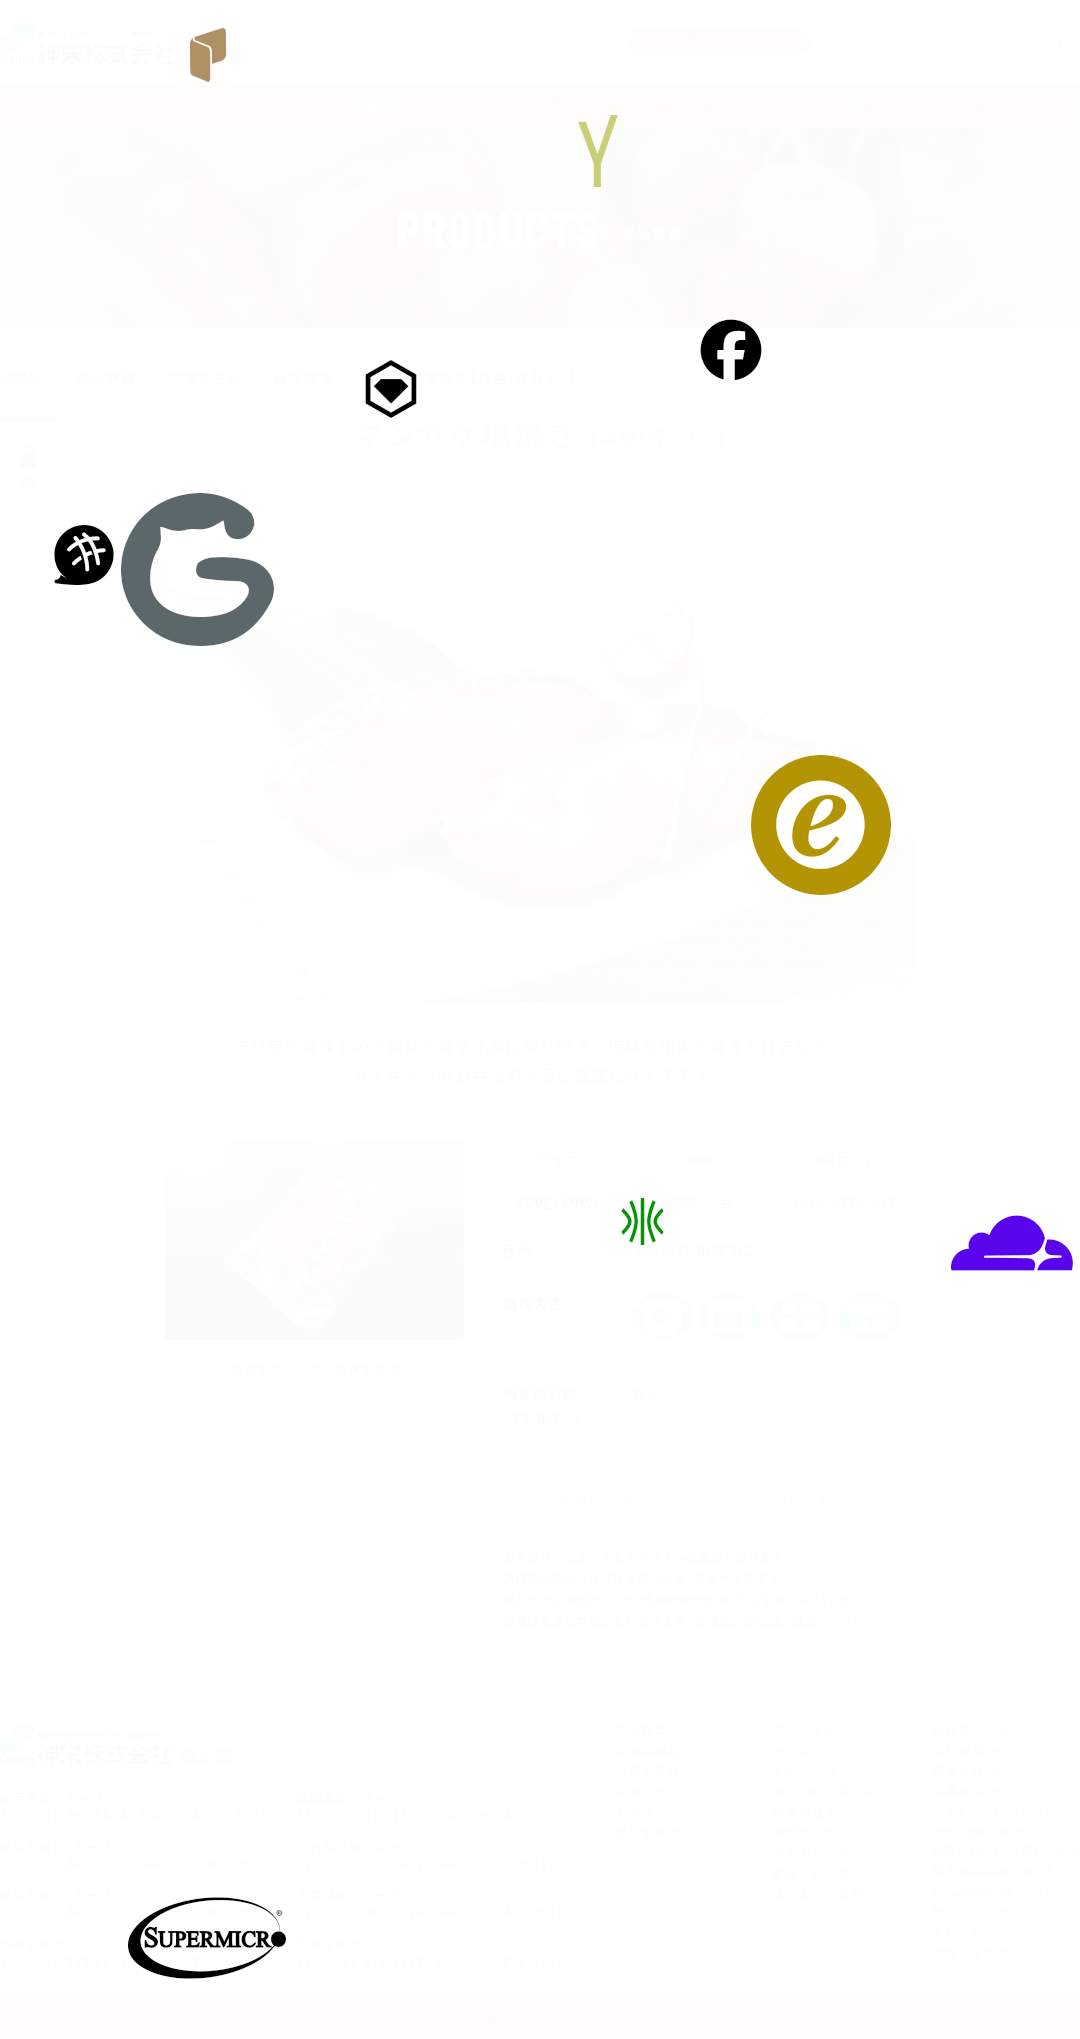 This screenshot has height=2039, width=1080. What do you see at coordinates (642, 1221) in the screenshot?
I see `talos logo` at bounding box center [642, 1221].